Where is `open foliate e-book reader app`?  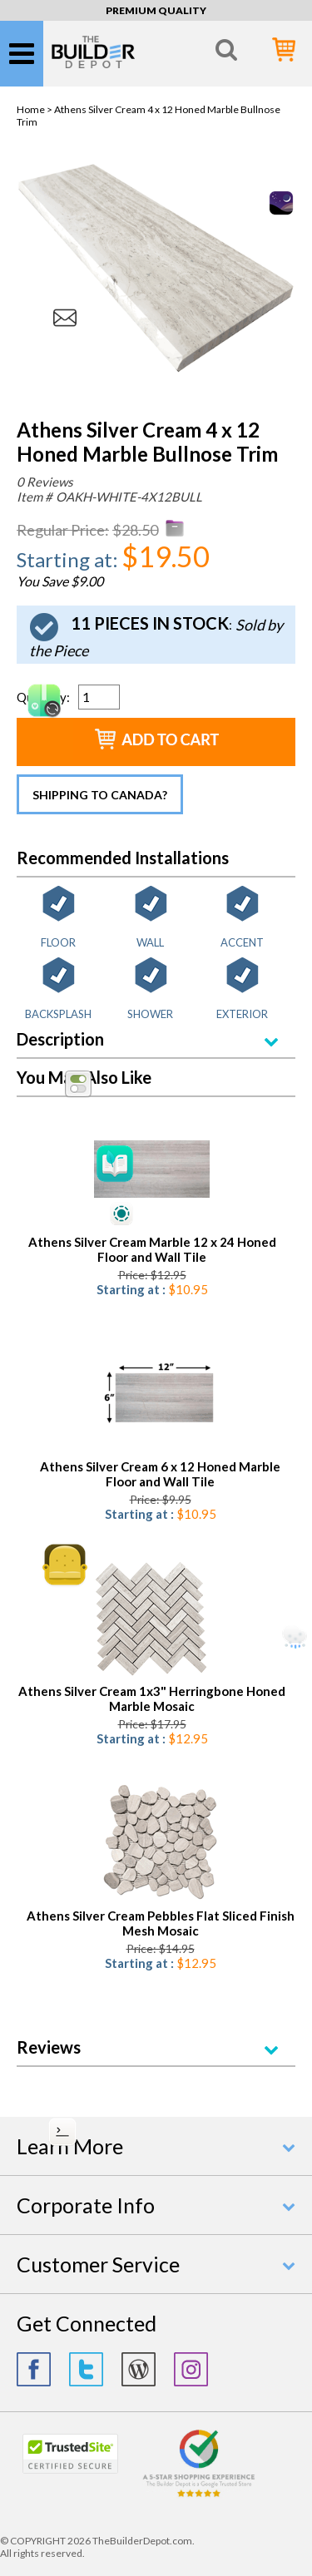 open foliate e-book reader app is located at coordinates (115, 1164).